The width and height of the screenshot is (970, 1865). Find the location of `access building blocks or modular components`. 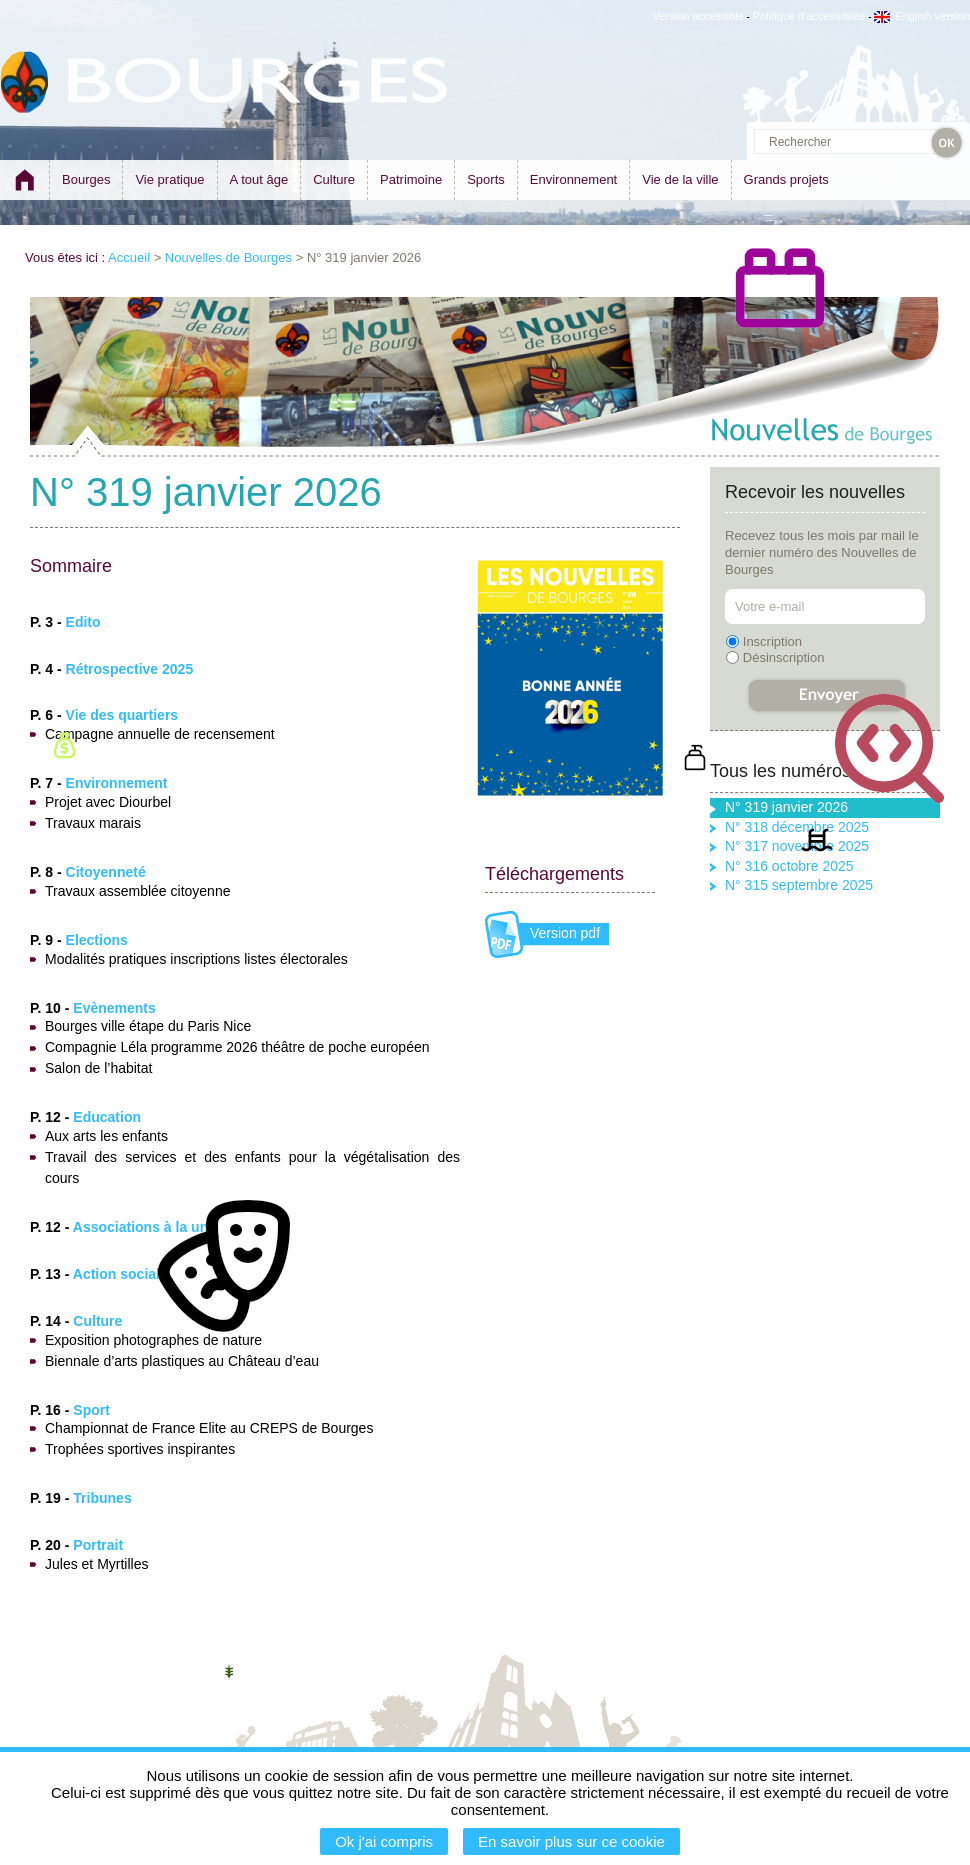

access building blocks or modular components is located at coordinates (780, 288).